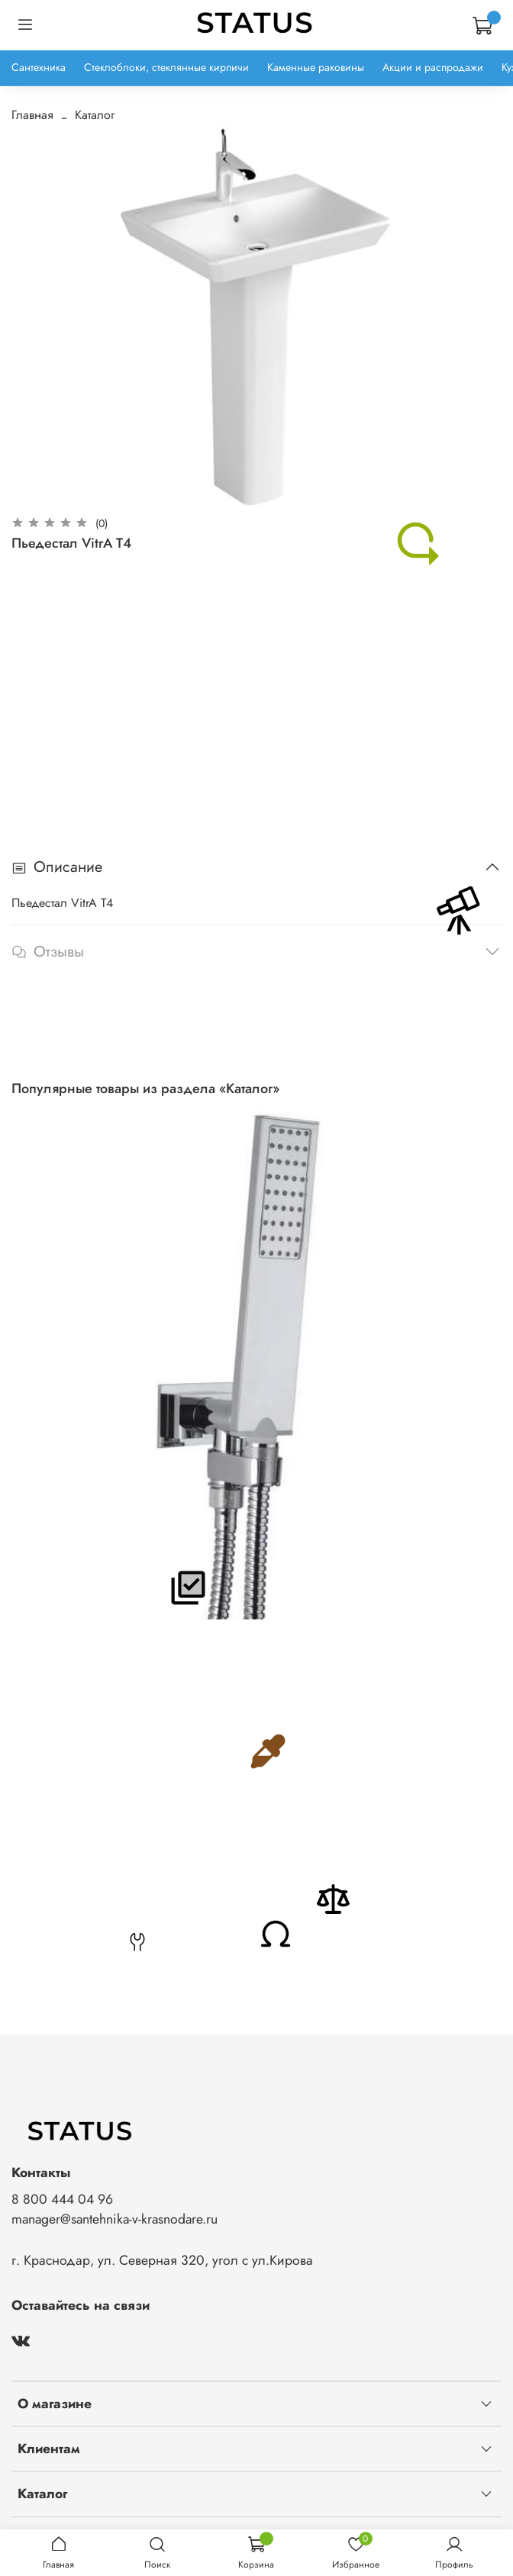  I want to click on access settings or configuration options, so click(137, 1942).